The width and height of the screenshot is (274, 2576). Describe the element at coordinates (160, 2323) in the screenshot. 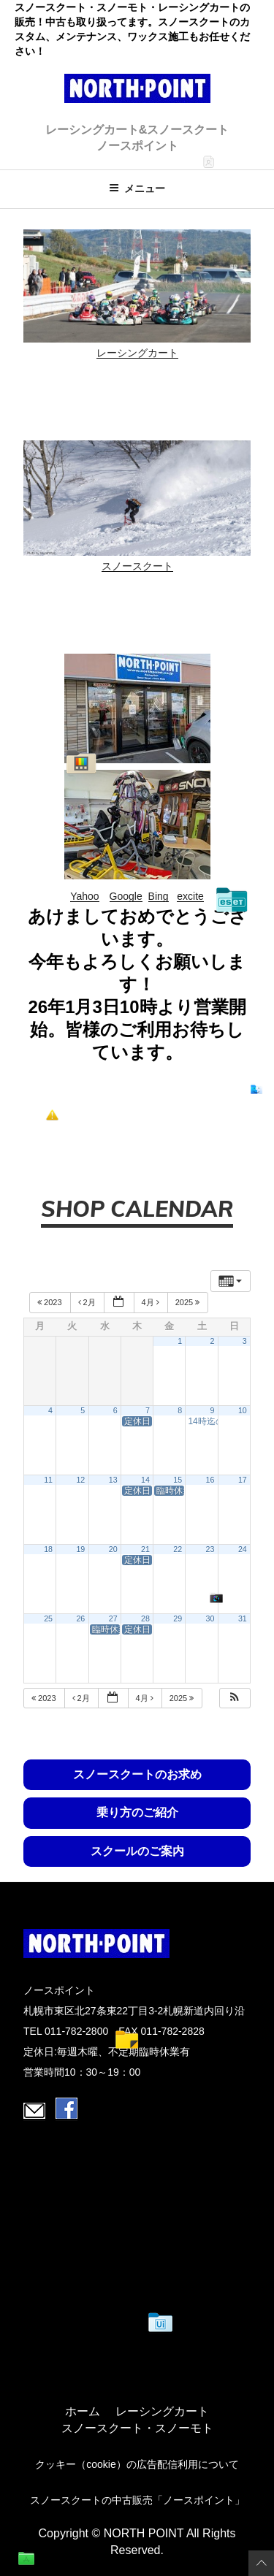

I see `folder containing UiPath automation projects` at that location.